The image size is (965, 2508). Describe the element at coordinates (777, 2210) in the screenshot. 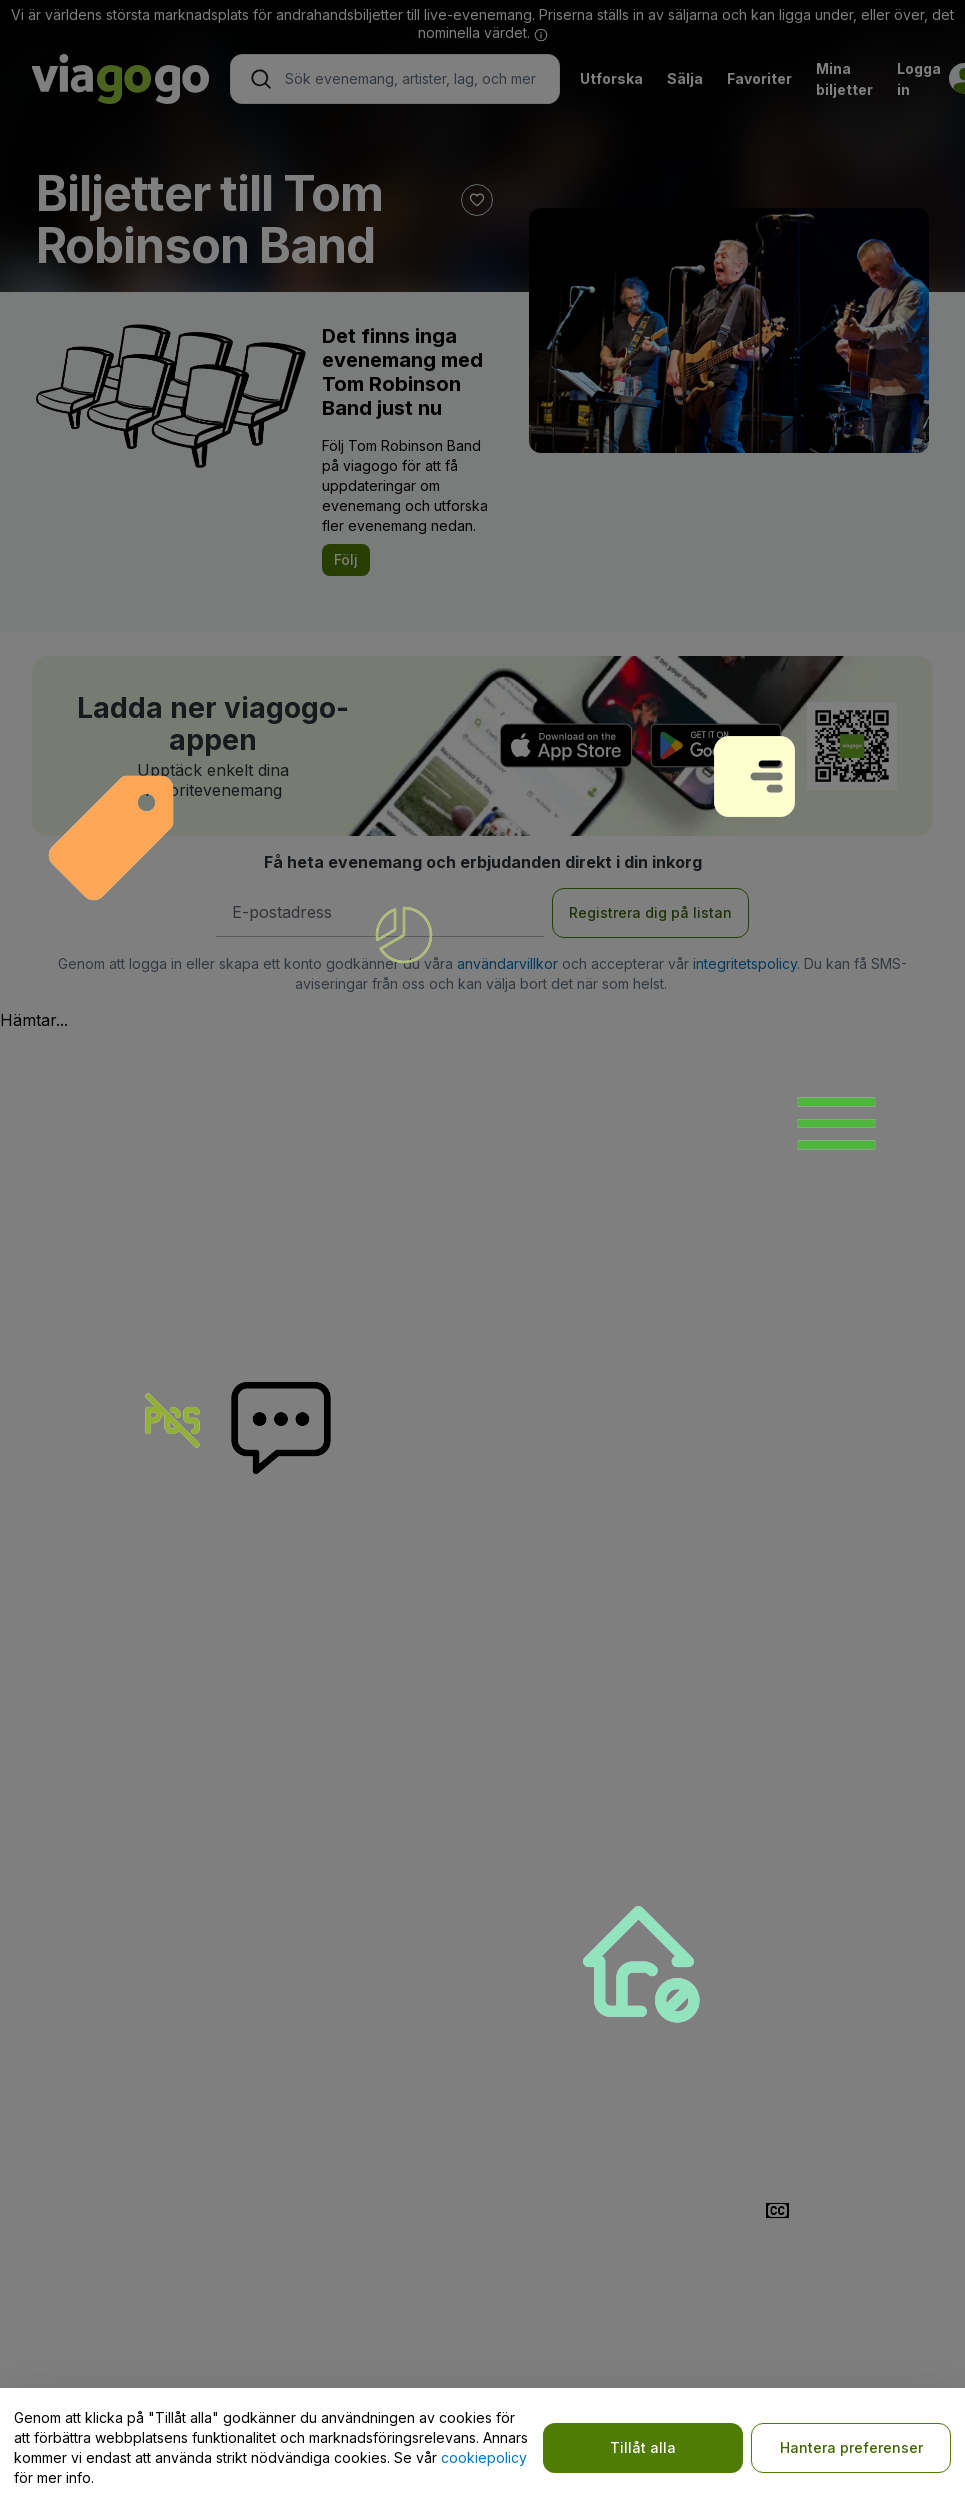

I see `enable closed captioning for video content` at that location.